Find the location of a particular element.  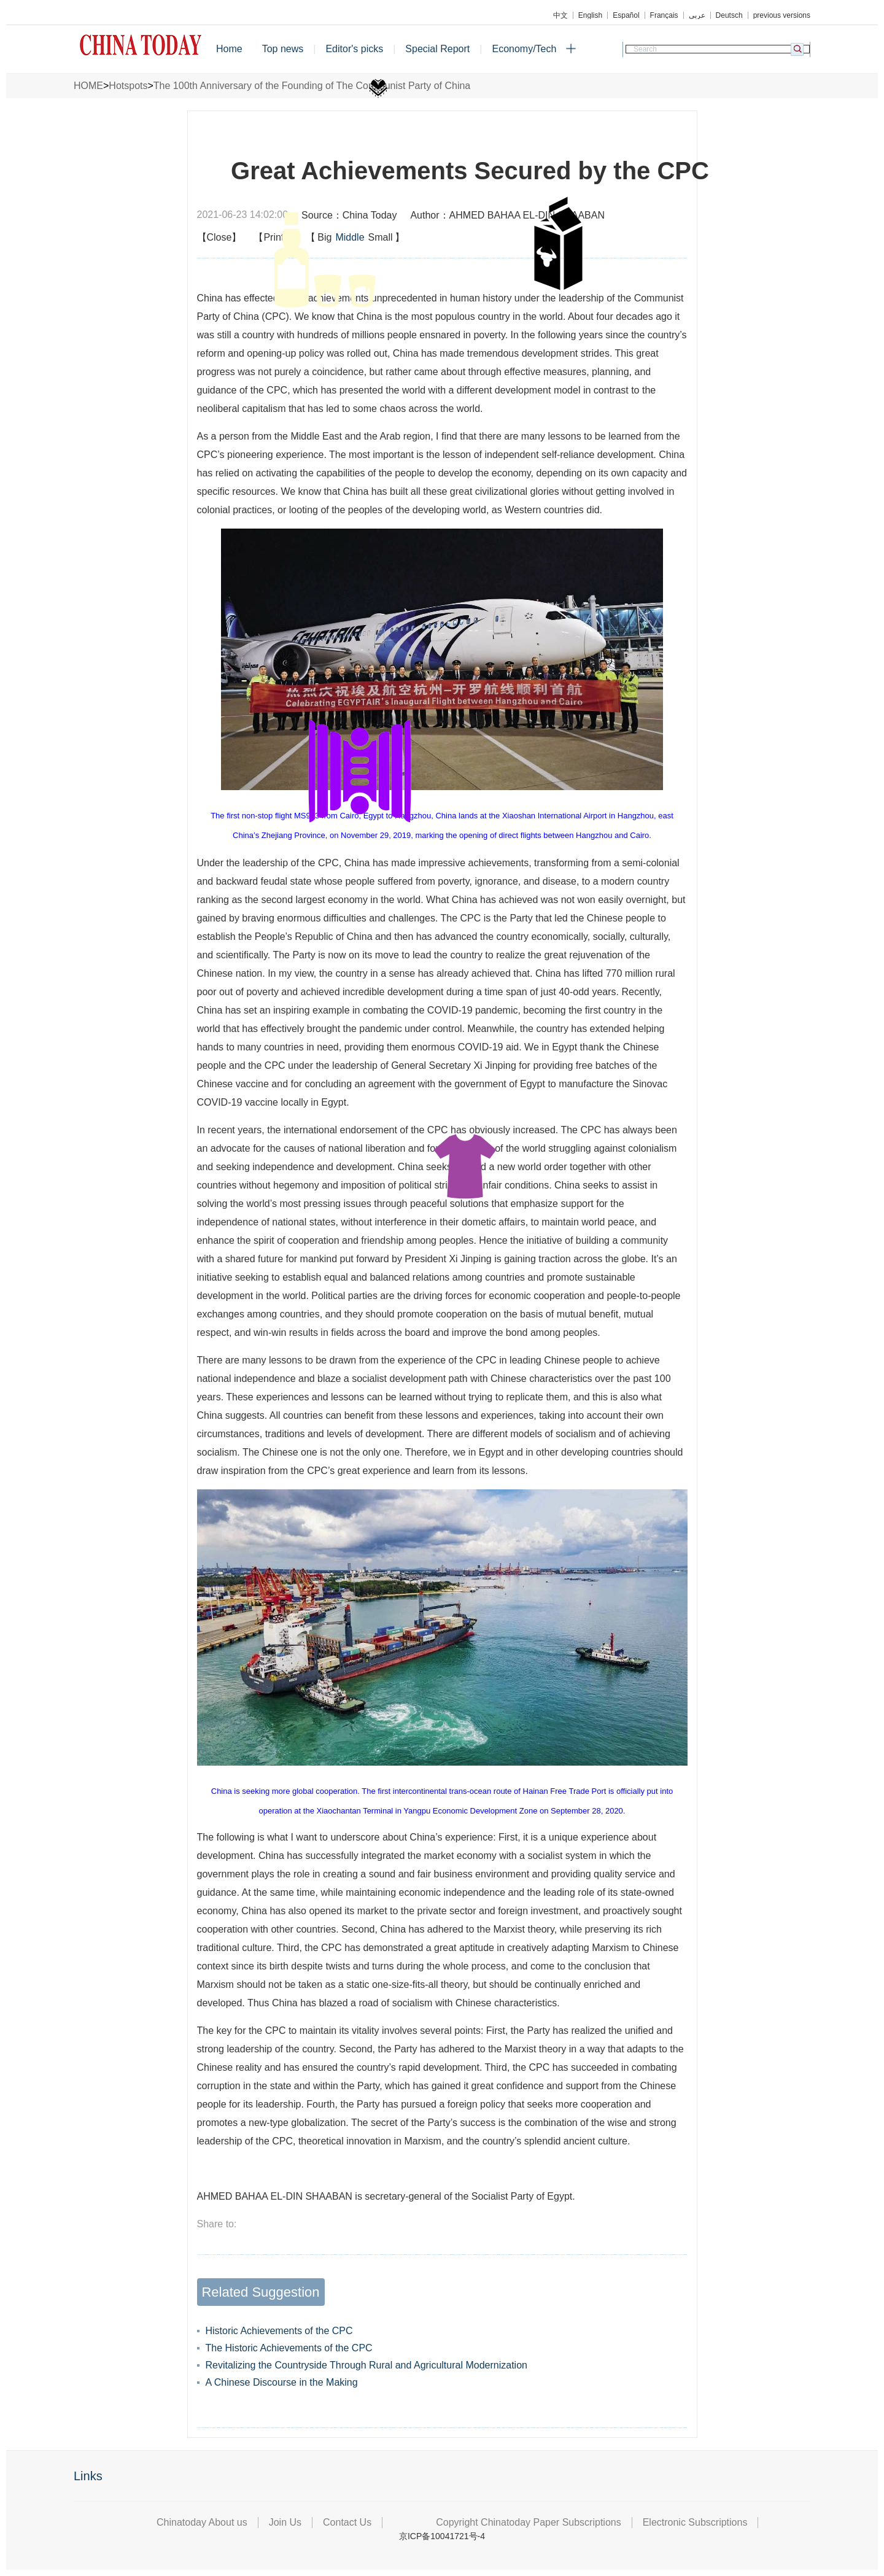

milk or dairy product item in a game inventory is located at coordinates (558, 243).